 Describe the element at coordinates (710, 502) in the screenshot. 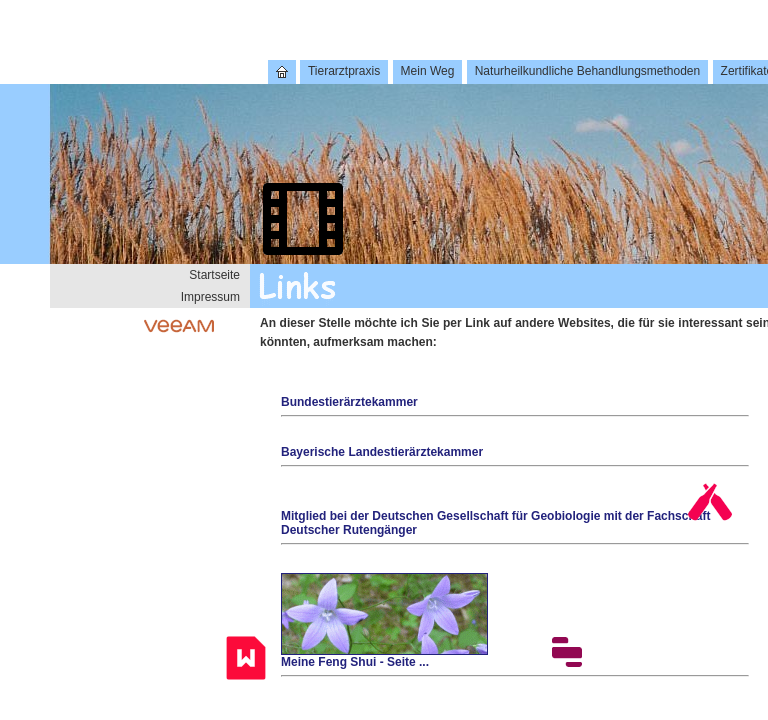

I see `open the Untappd app` at that location.